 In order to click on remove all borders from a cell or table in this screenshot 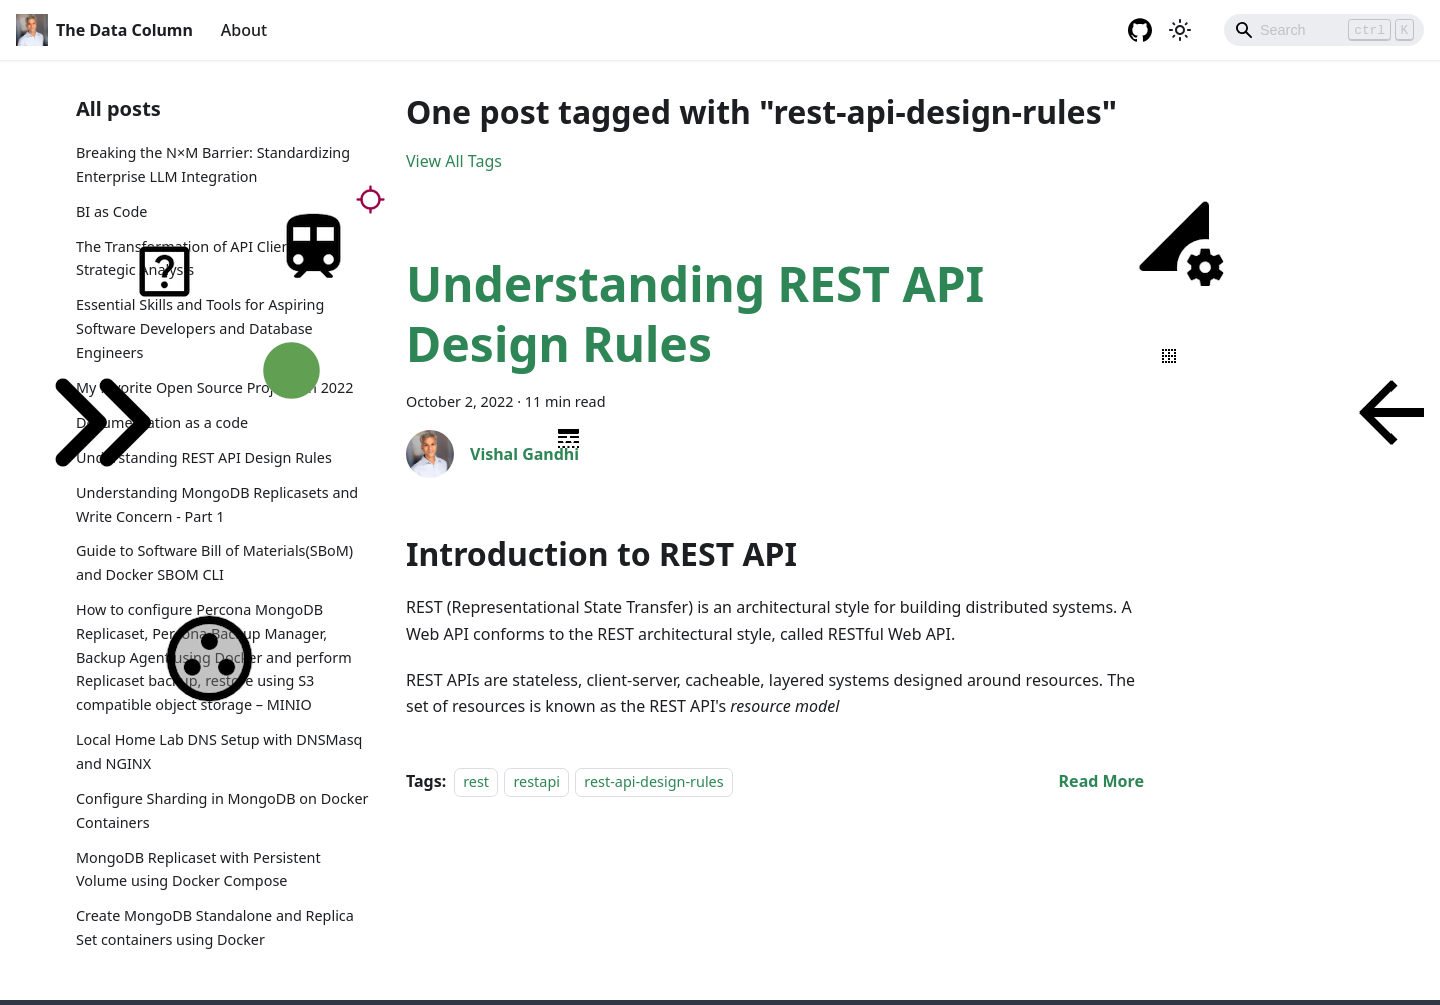, I will do `click(1169, 356)`.